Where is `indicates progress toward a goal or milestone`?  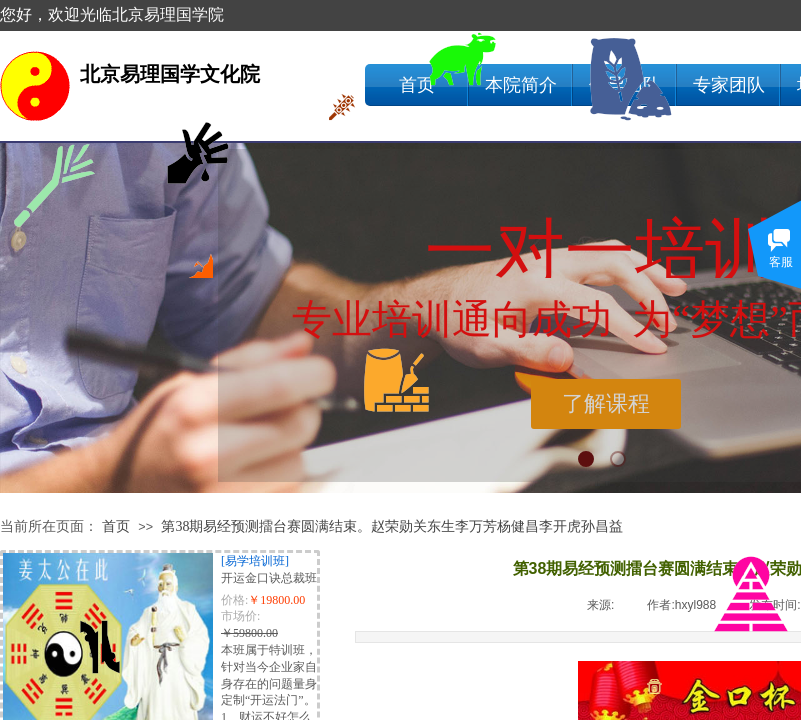 indicates progress toward a goal or milestone is located at coordinates (200, 265).